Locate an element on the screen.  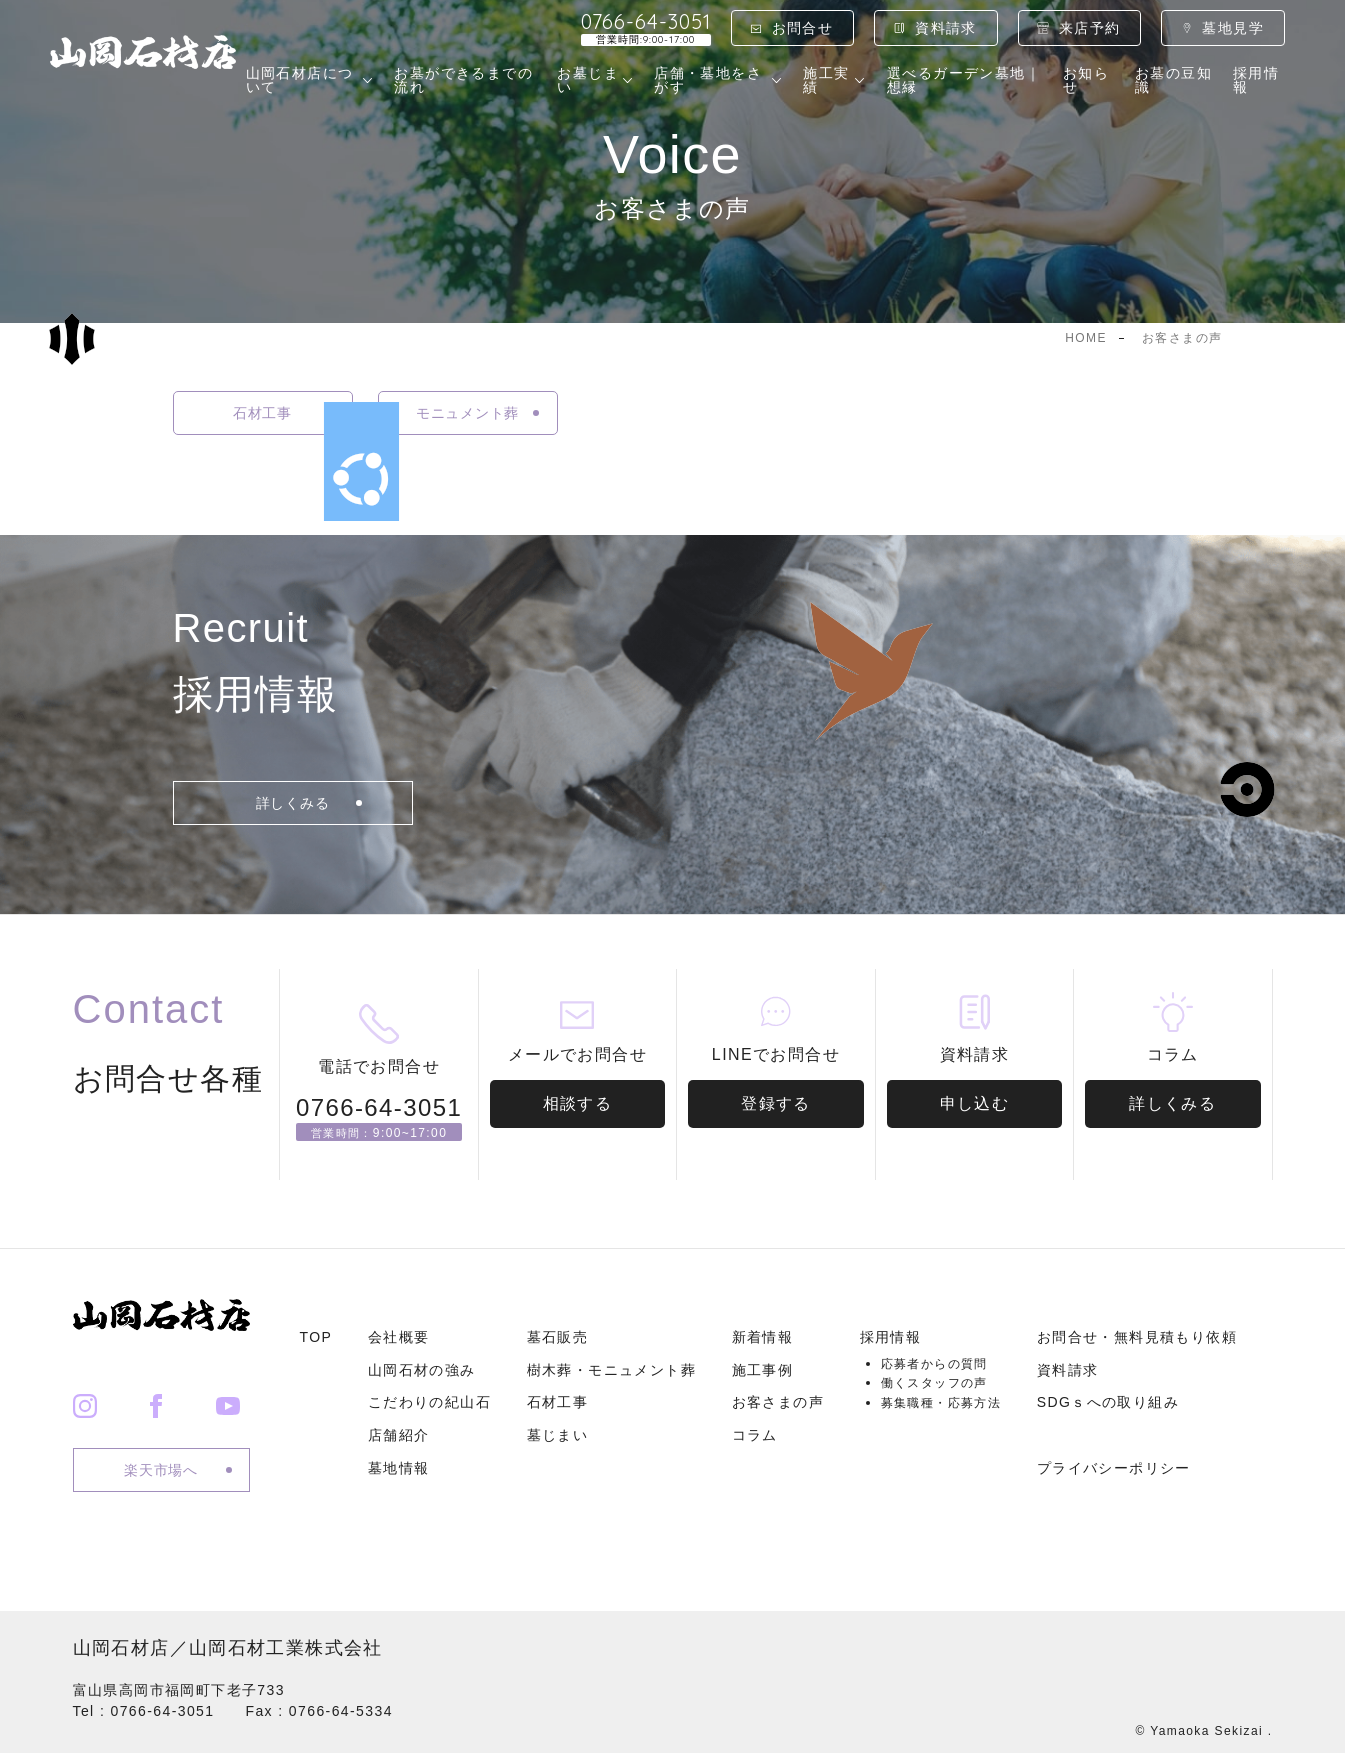
magic platform logo is located at coordinates (72, 339).